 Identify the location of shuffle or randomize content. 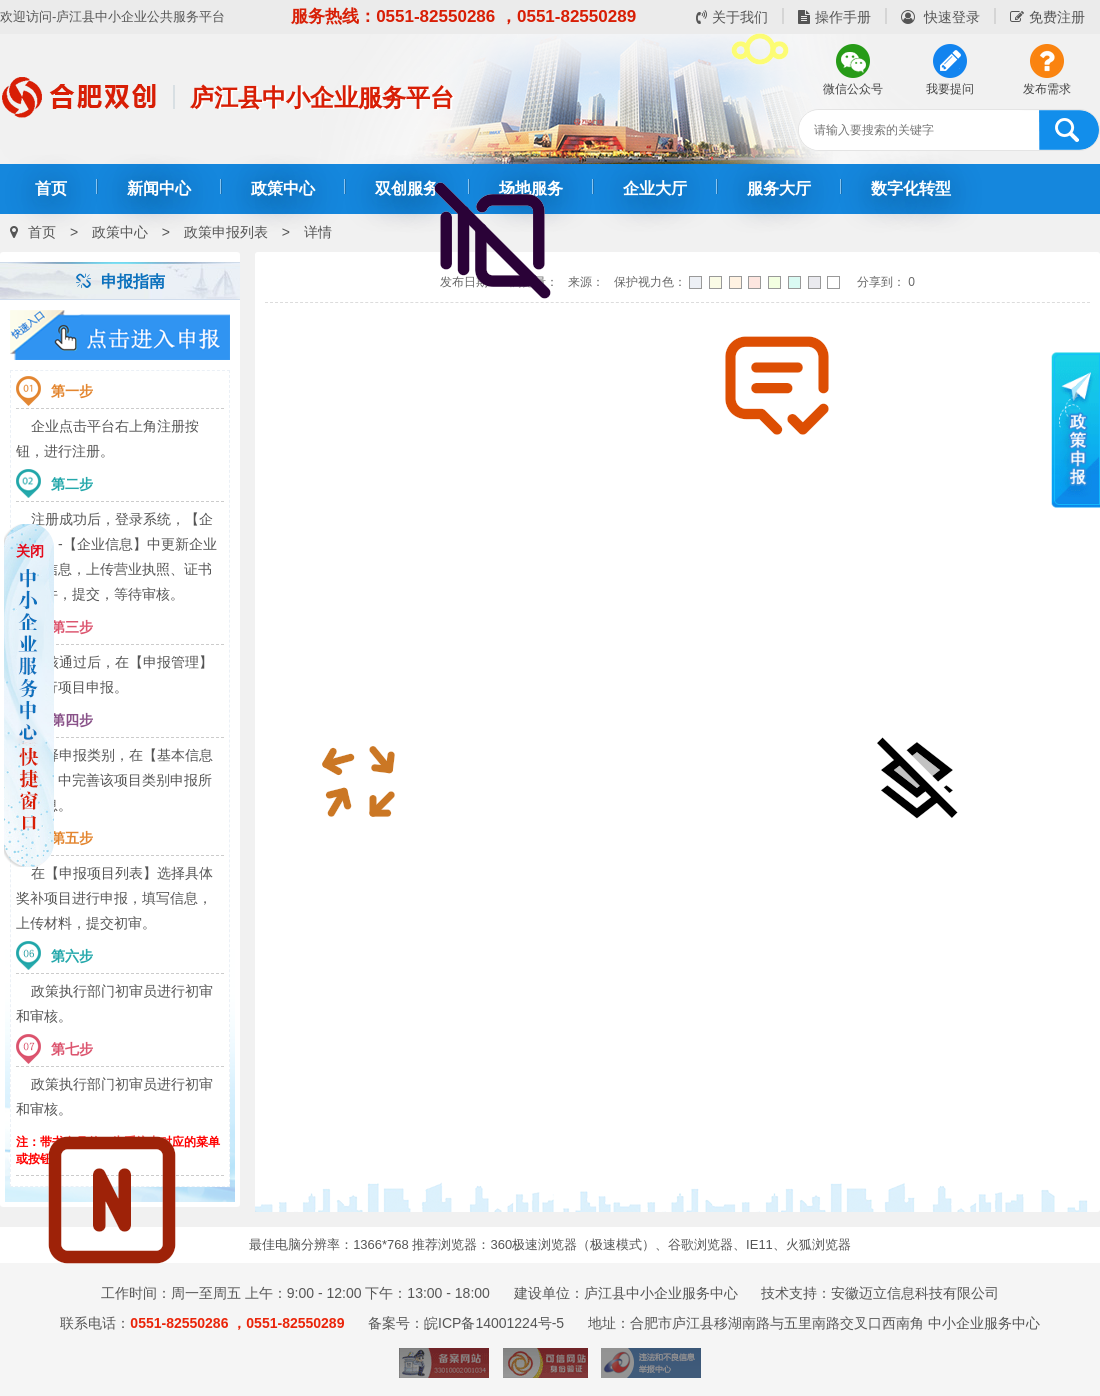
(358, 780).